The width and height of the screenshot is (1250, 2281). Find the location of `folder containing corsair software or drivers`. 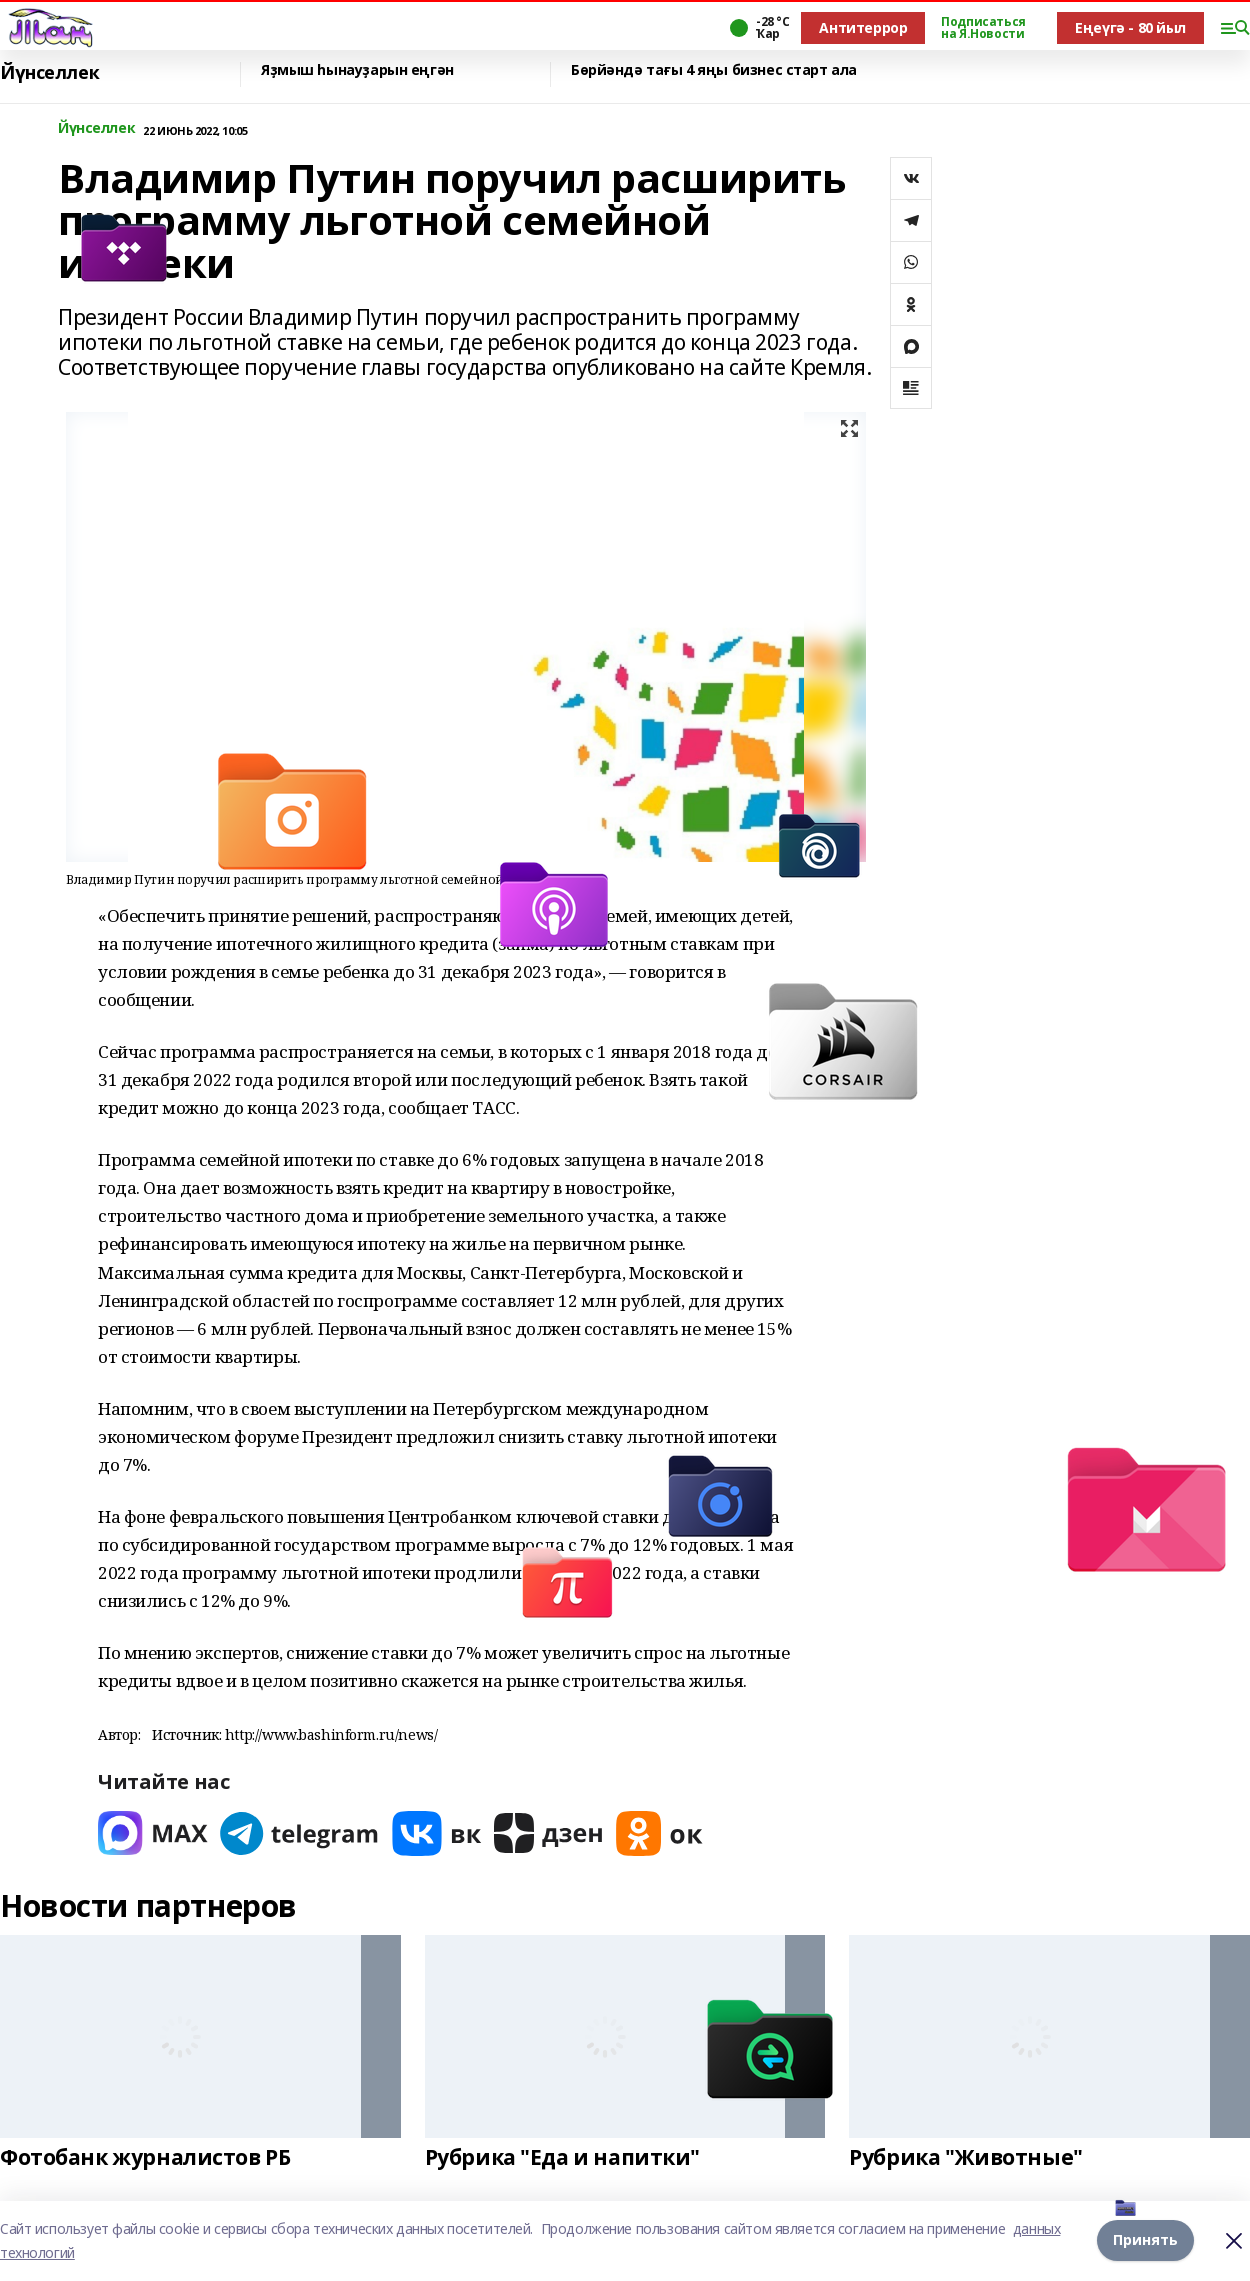

folder containing corsair software or drivers is located at coordinates (842, 1045).